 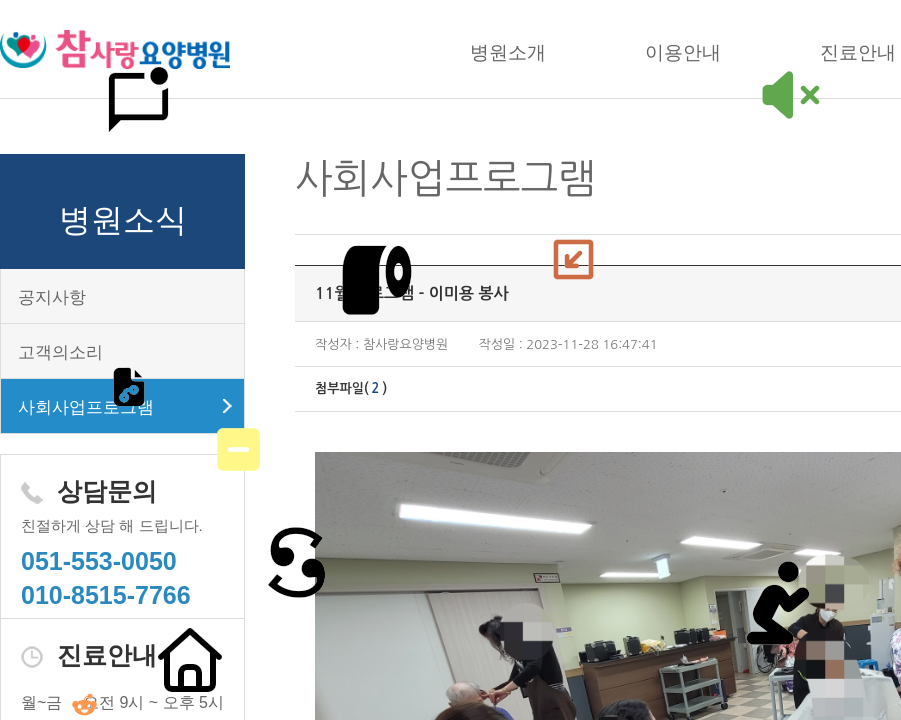 I want to click on open a vector graphics file, so click(x=129, y=387).